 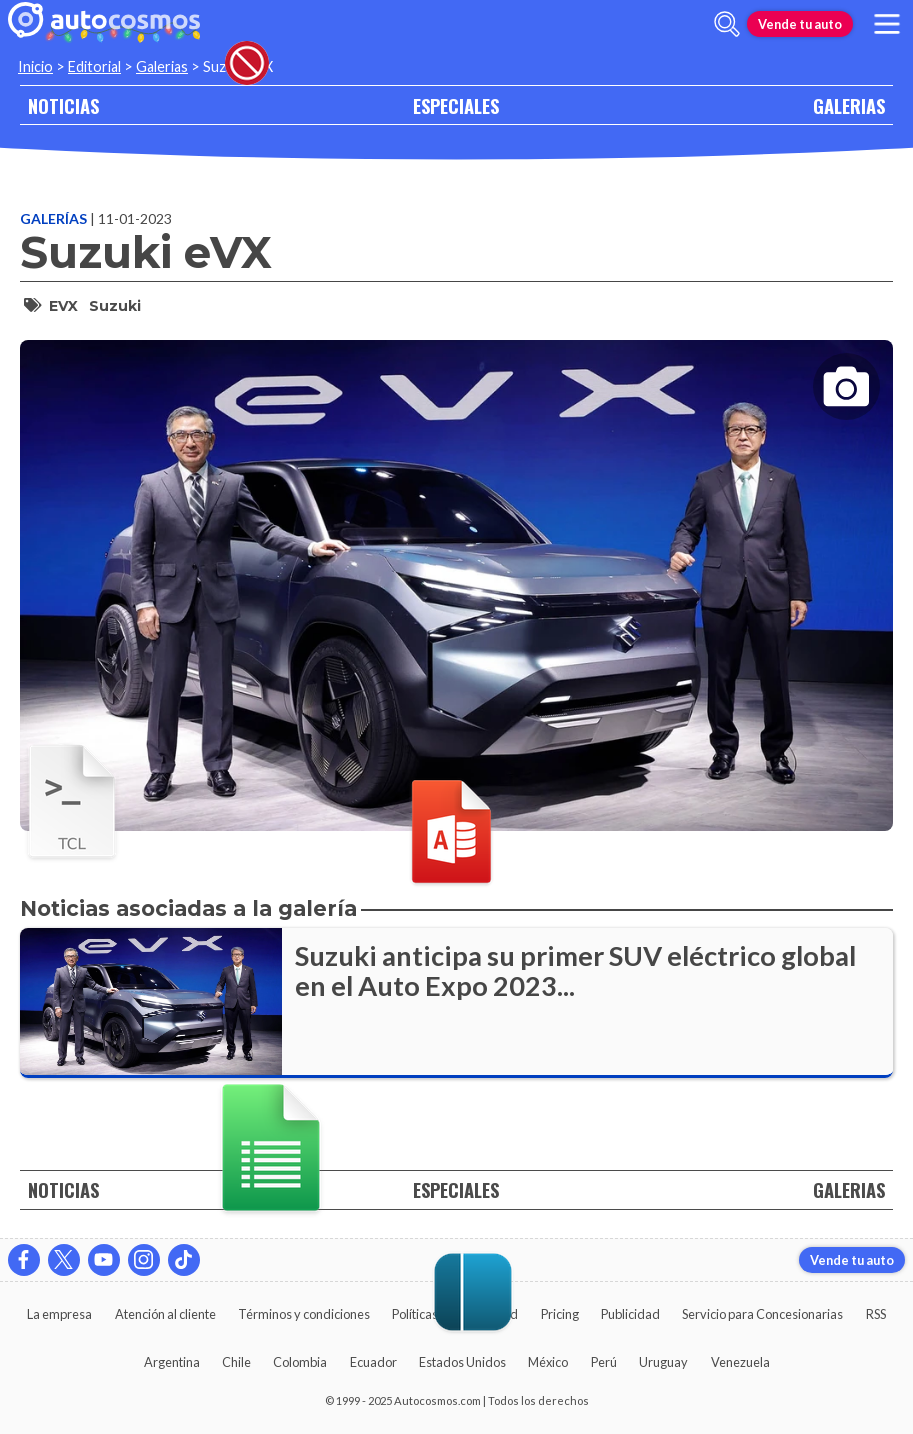 What do you see at coordinates (72, 803) in the screenshot?
I see `a tcl script file` at bounding box center [72, 803].